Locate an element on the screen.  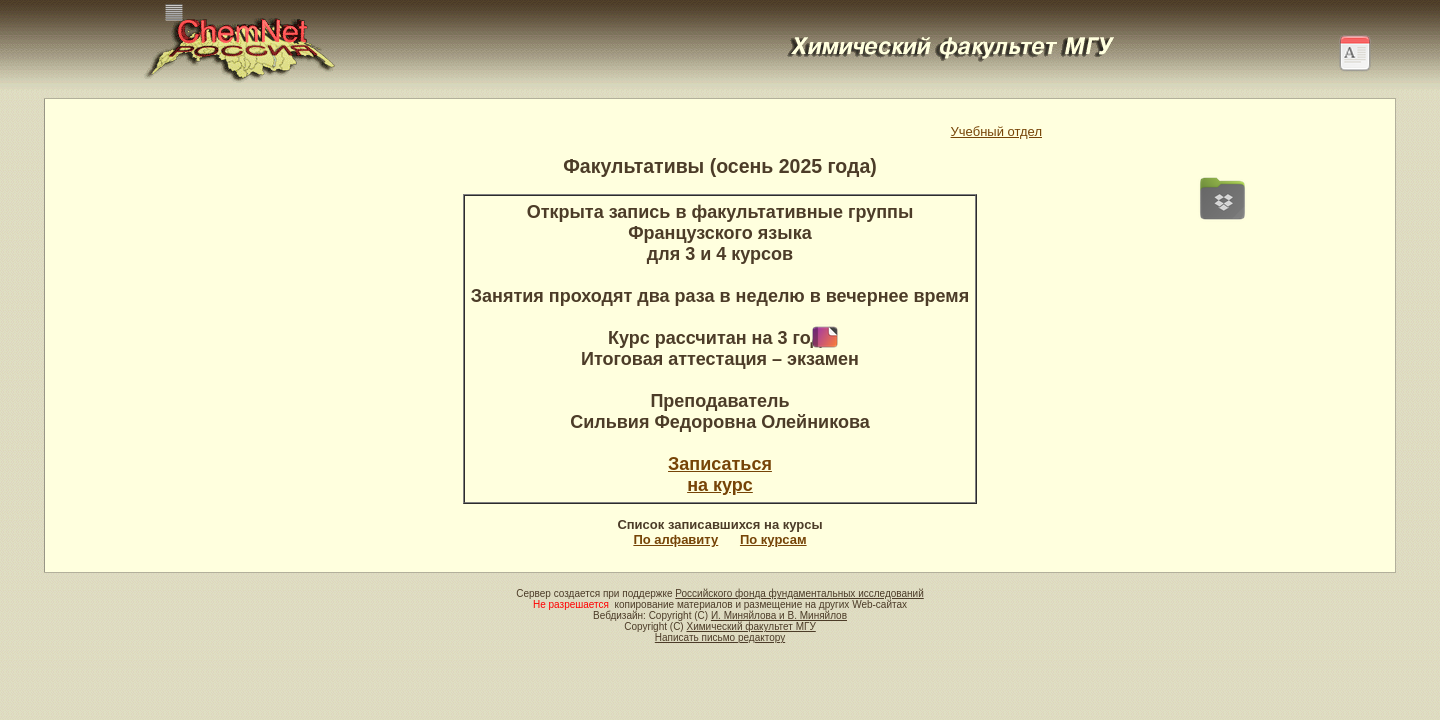
open the gnome books e-reader application is located at coordinates (1355, 53).